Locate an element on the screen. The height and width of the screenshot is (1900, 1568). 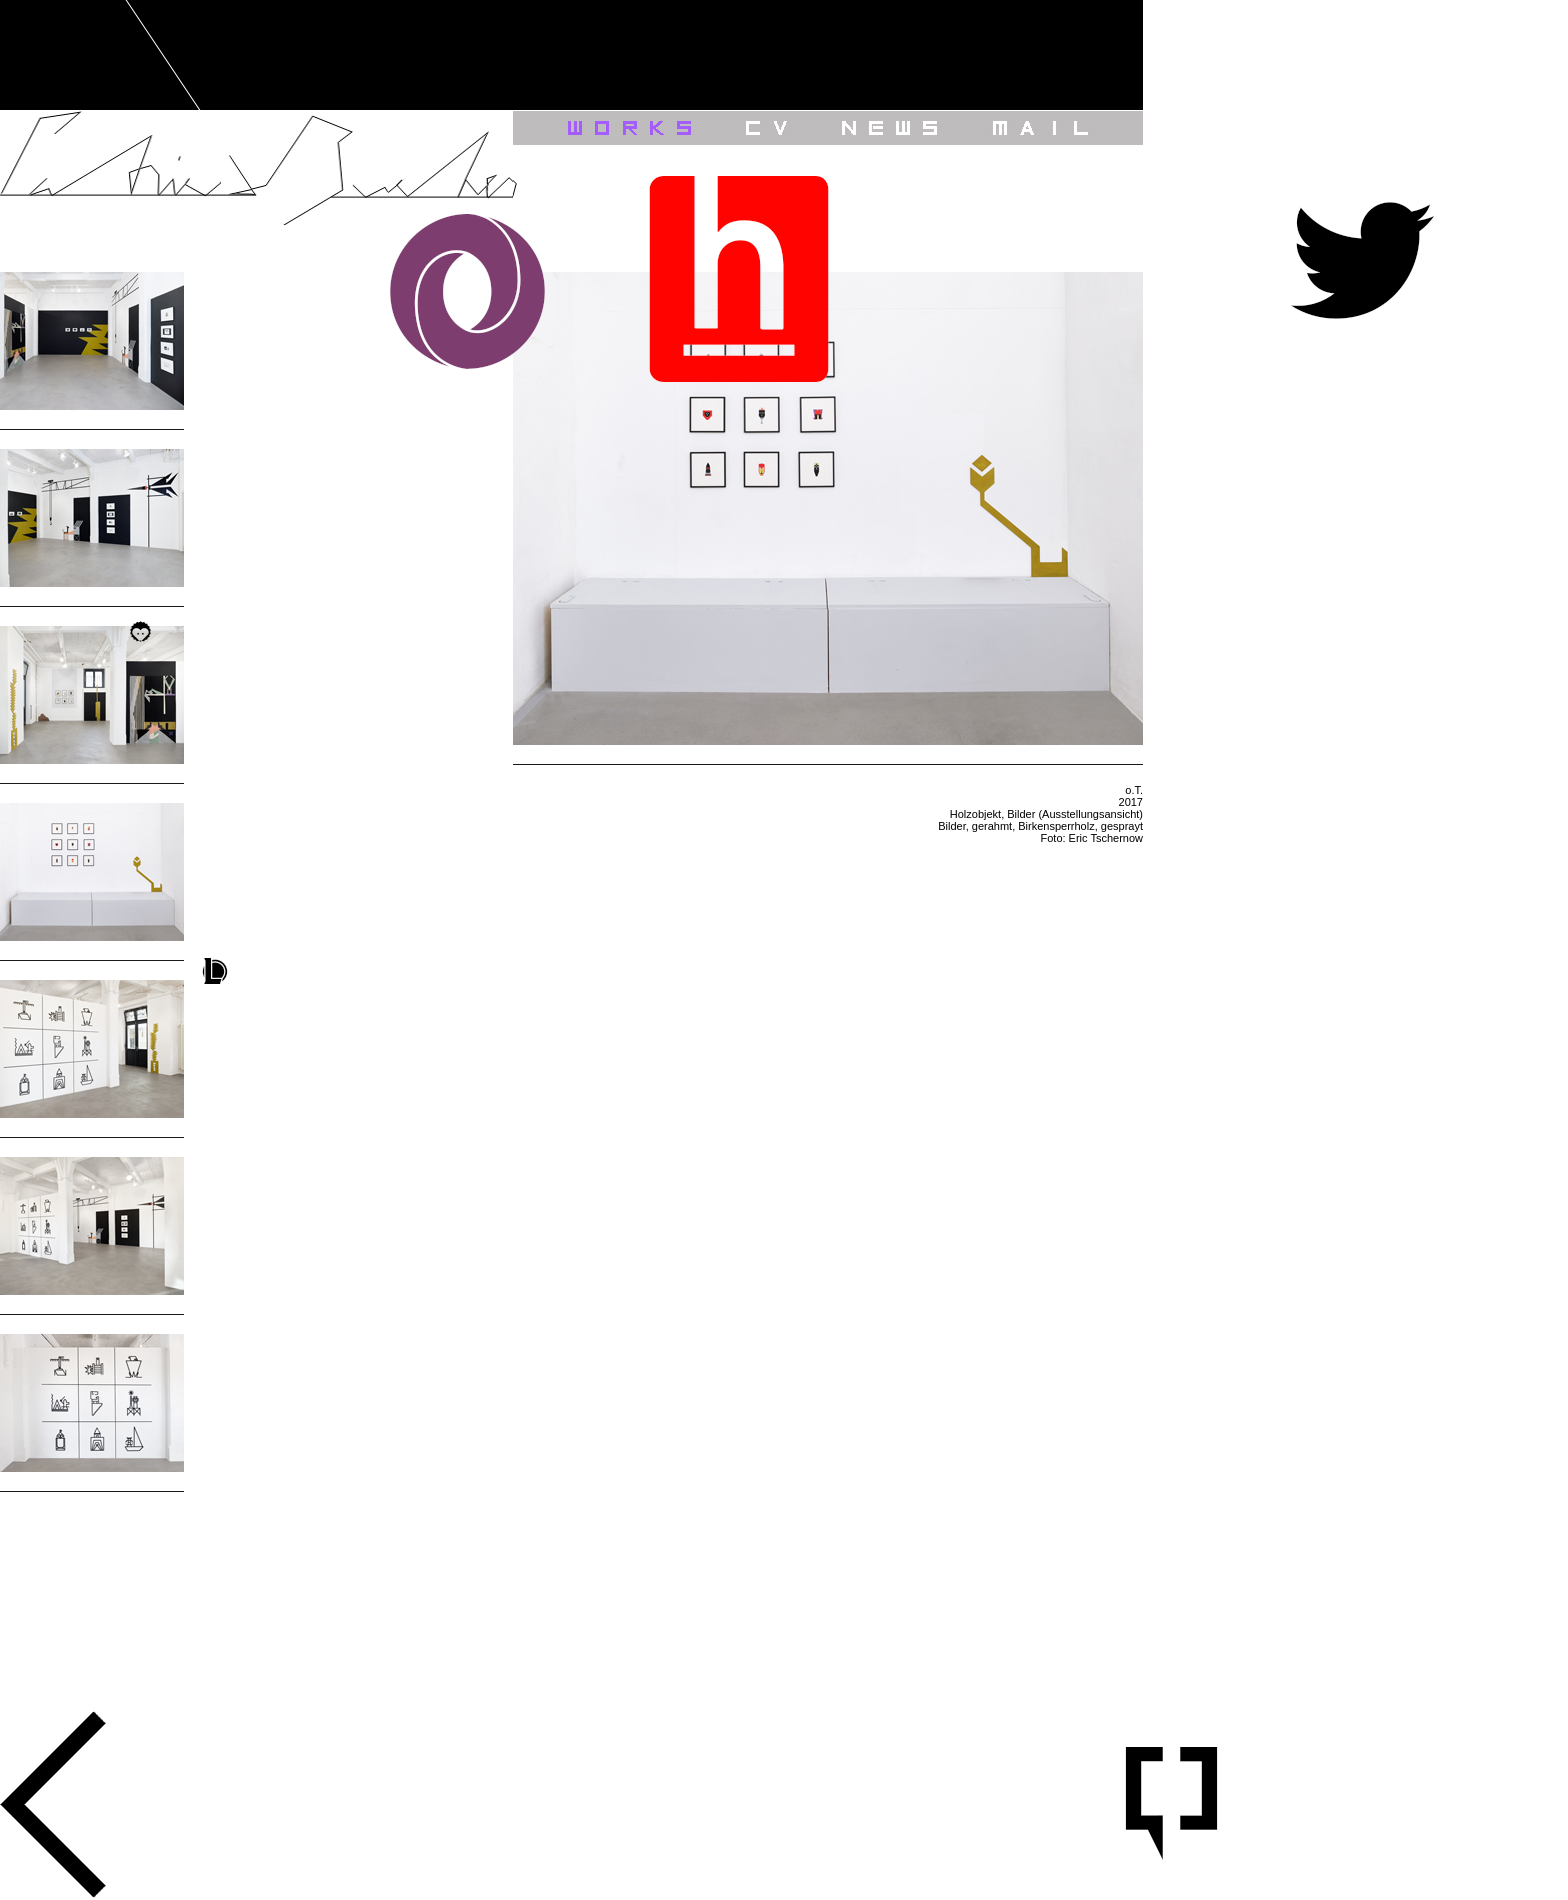
visit hackerearth coding platform is located at coordinates (739, 279).